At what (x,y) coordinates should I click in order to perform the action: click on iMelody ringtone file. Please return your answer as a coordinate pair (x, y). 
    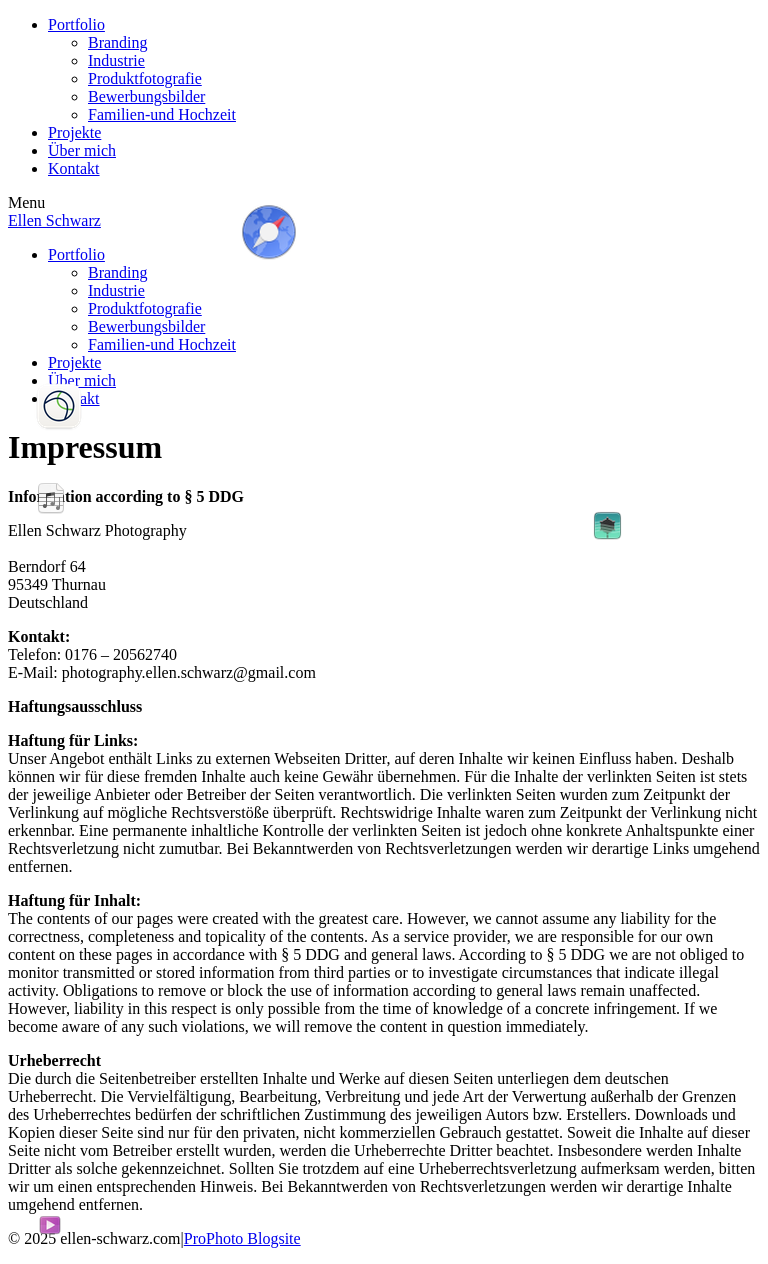
    Looking at the image, I should click on (51, 498).